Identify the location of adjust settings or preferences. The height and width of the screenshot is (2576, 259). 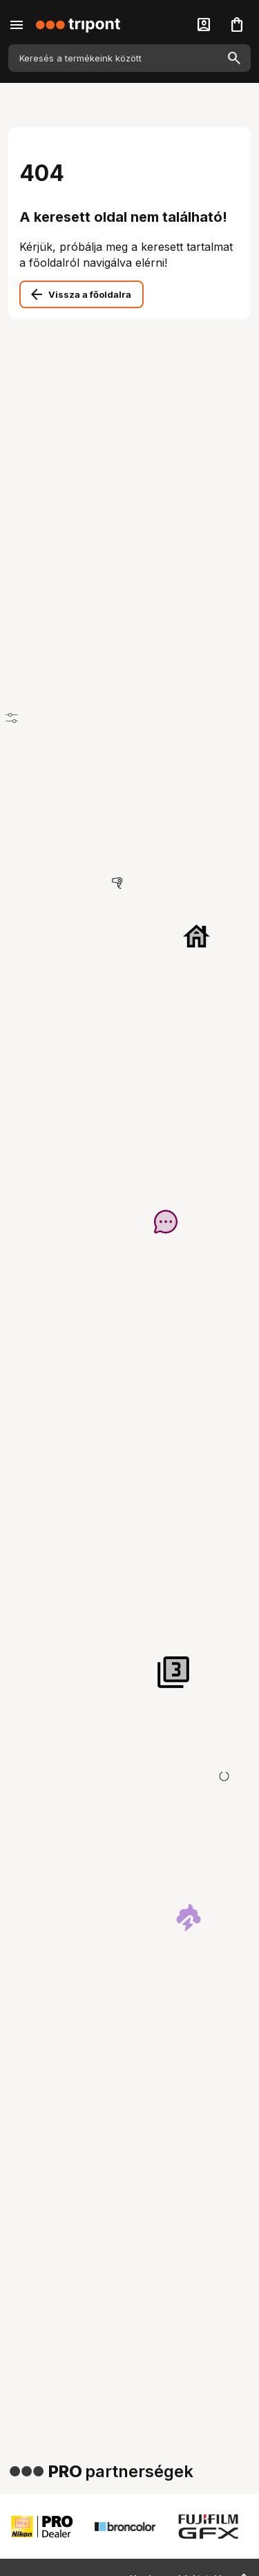
(12, 718).